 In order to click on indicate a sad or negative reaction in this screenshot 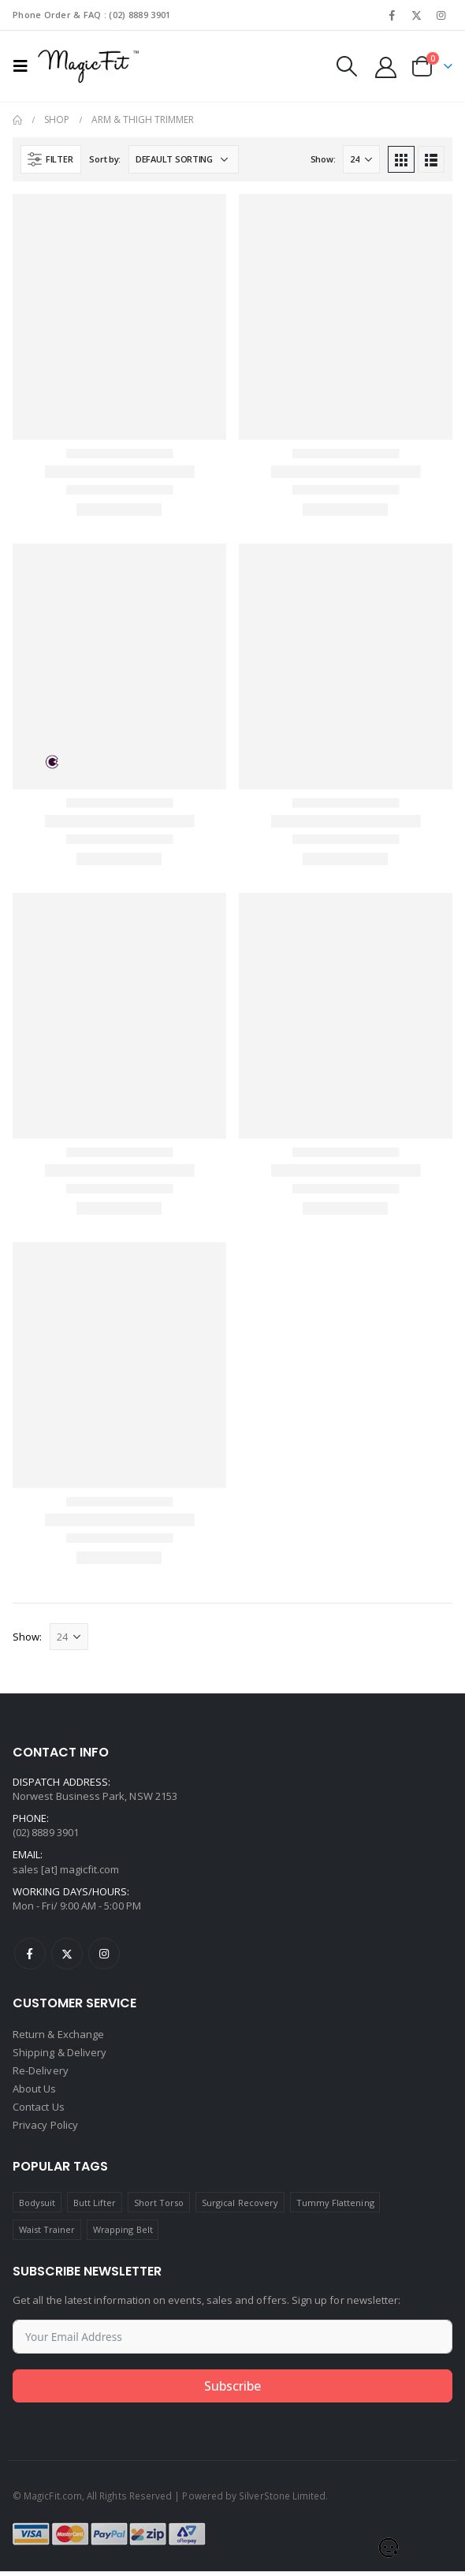, I will do `click(389, 2548)`.